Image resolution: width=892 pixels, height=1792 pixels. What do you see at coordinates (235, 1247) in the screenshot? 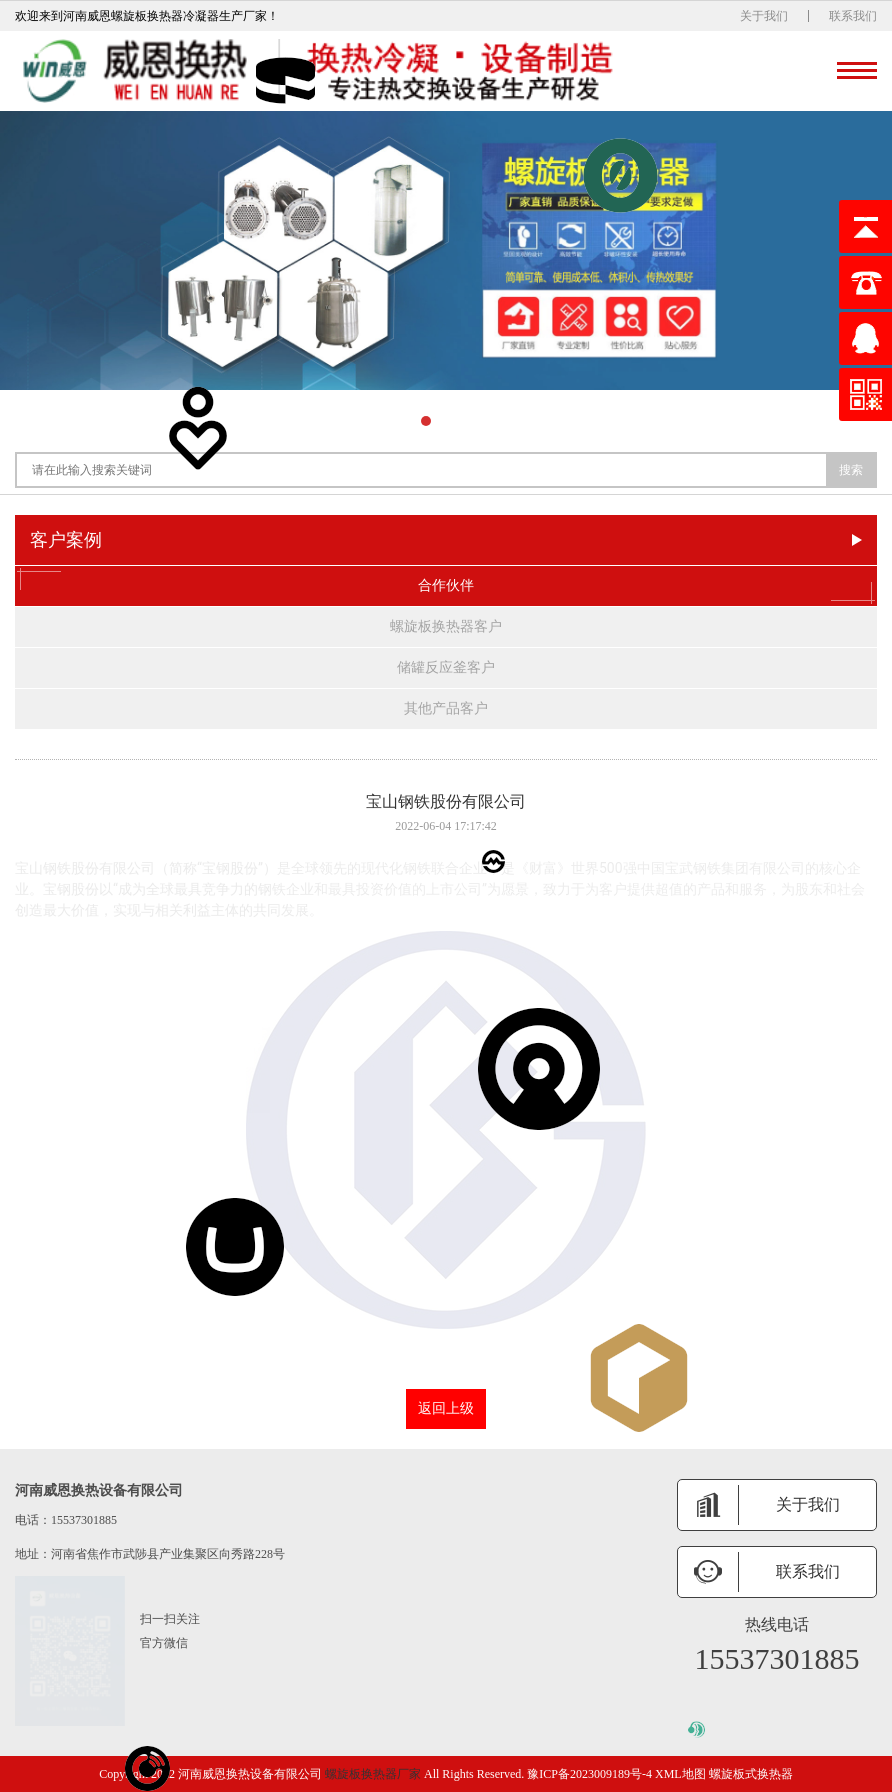
I see `umbraco content management system logo` at bounding box center [235, 1247].